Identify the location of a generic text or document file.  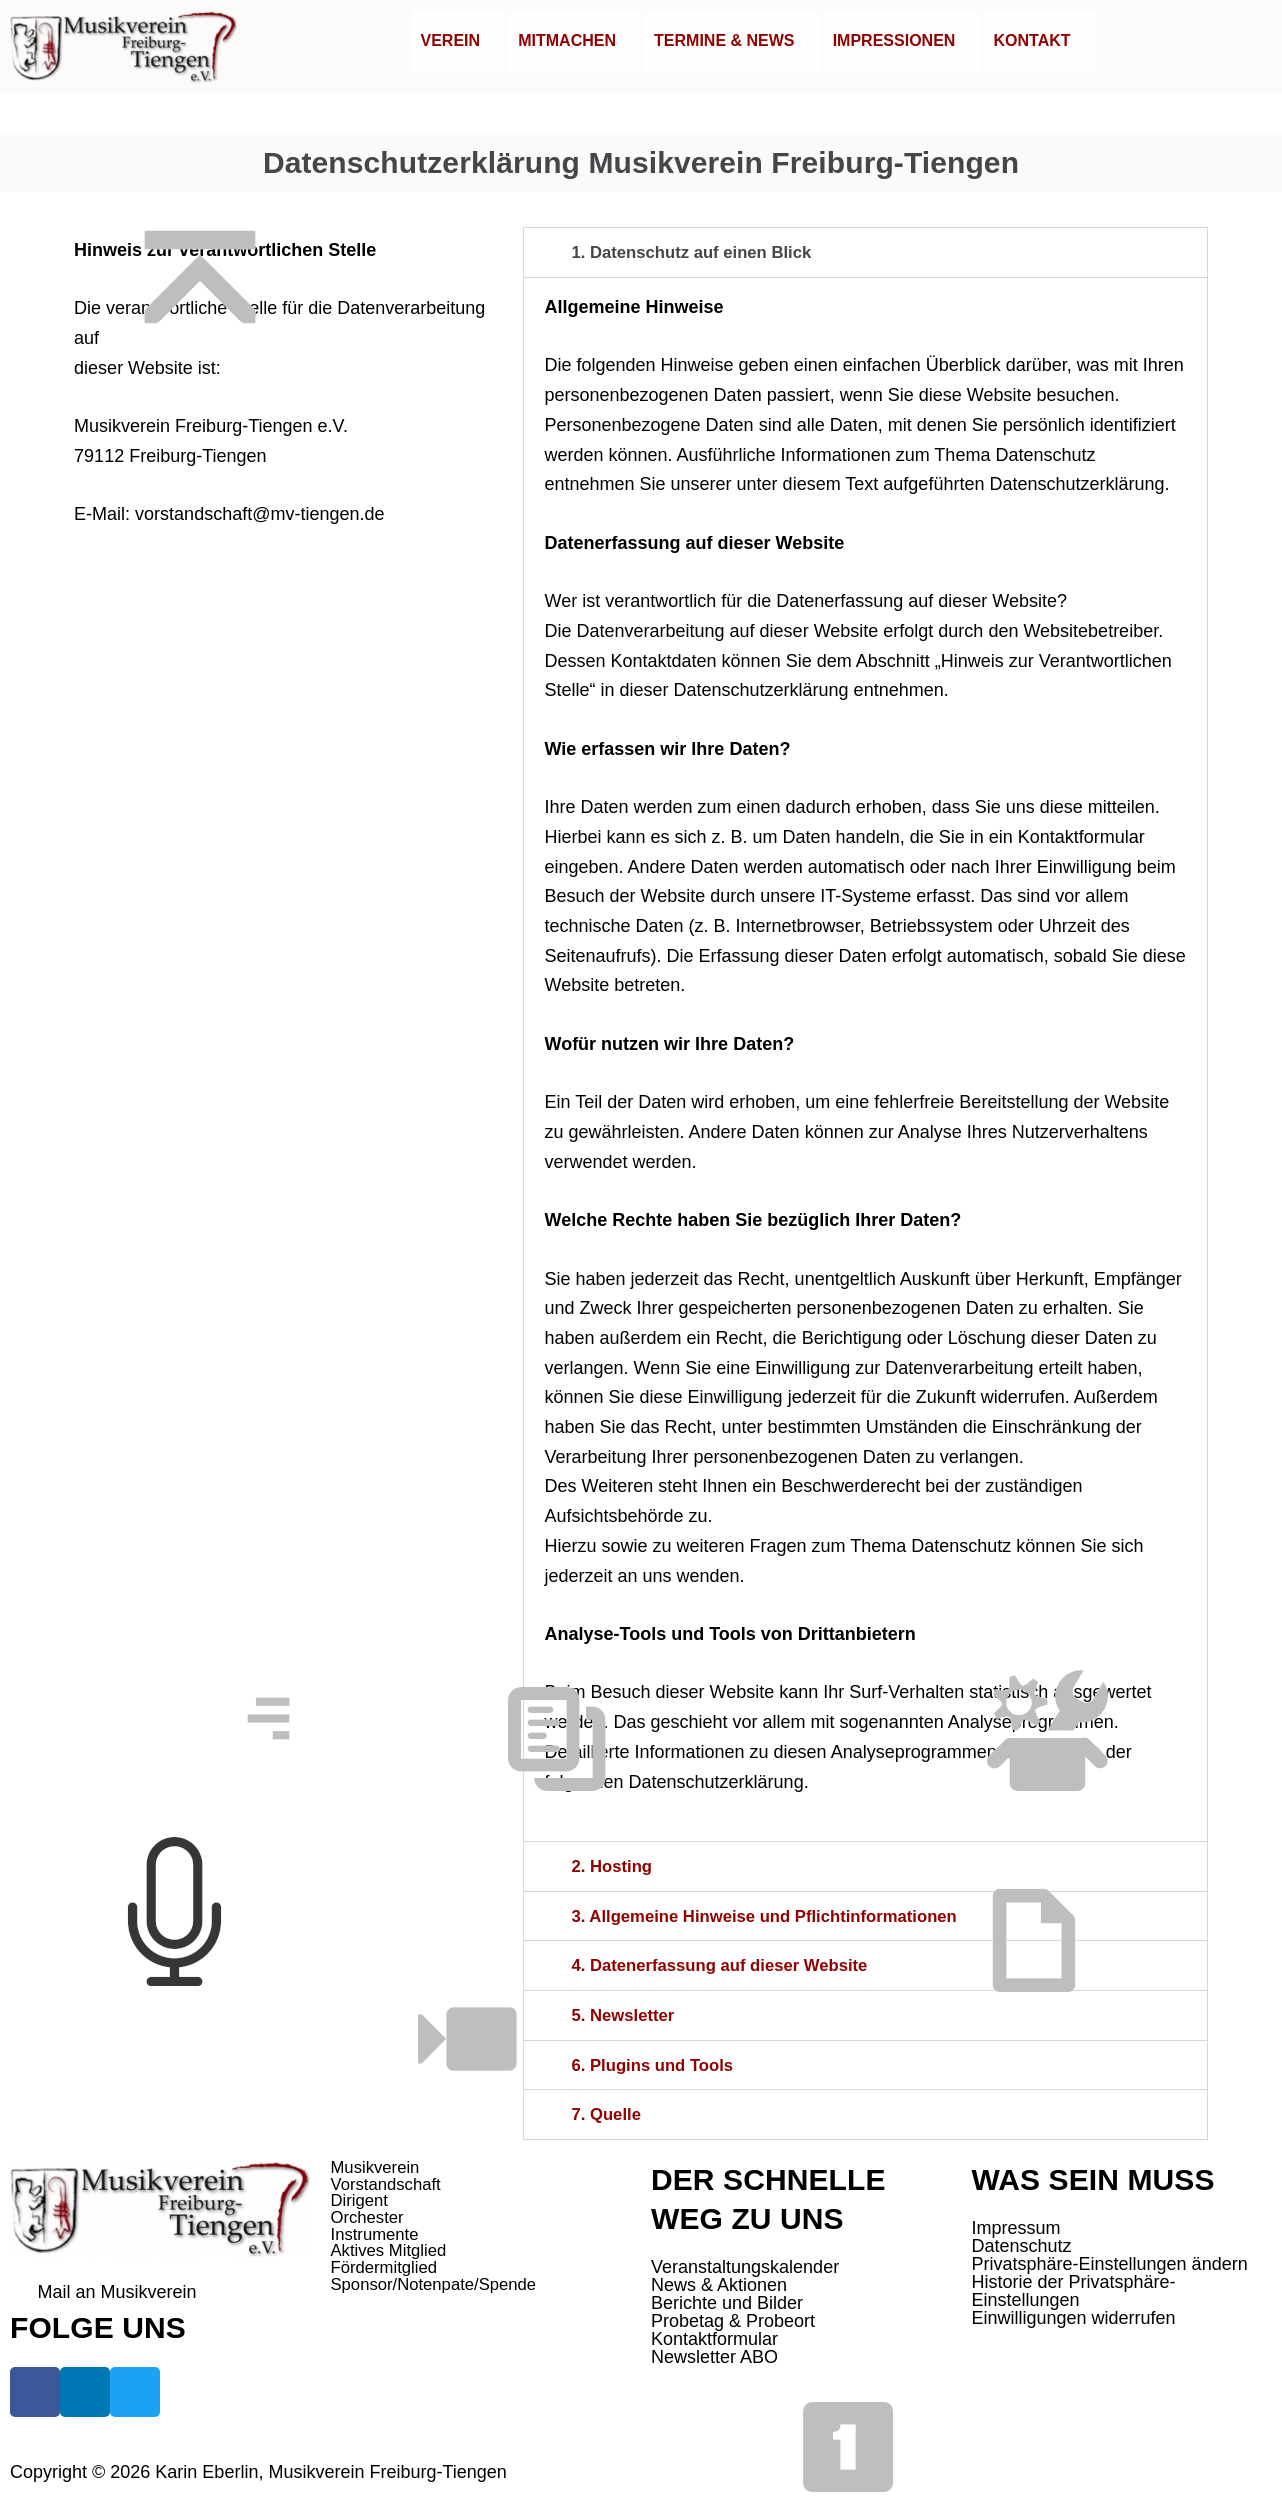
(1034, 1937).